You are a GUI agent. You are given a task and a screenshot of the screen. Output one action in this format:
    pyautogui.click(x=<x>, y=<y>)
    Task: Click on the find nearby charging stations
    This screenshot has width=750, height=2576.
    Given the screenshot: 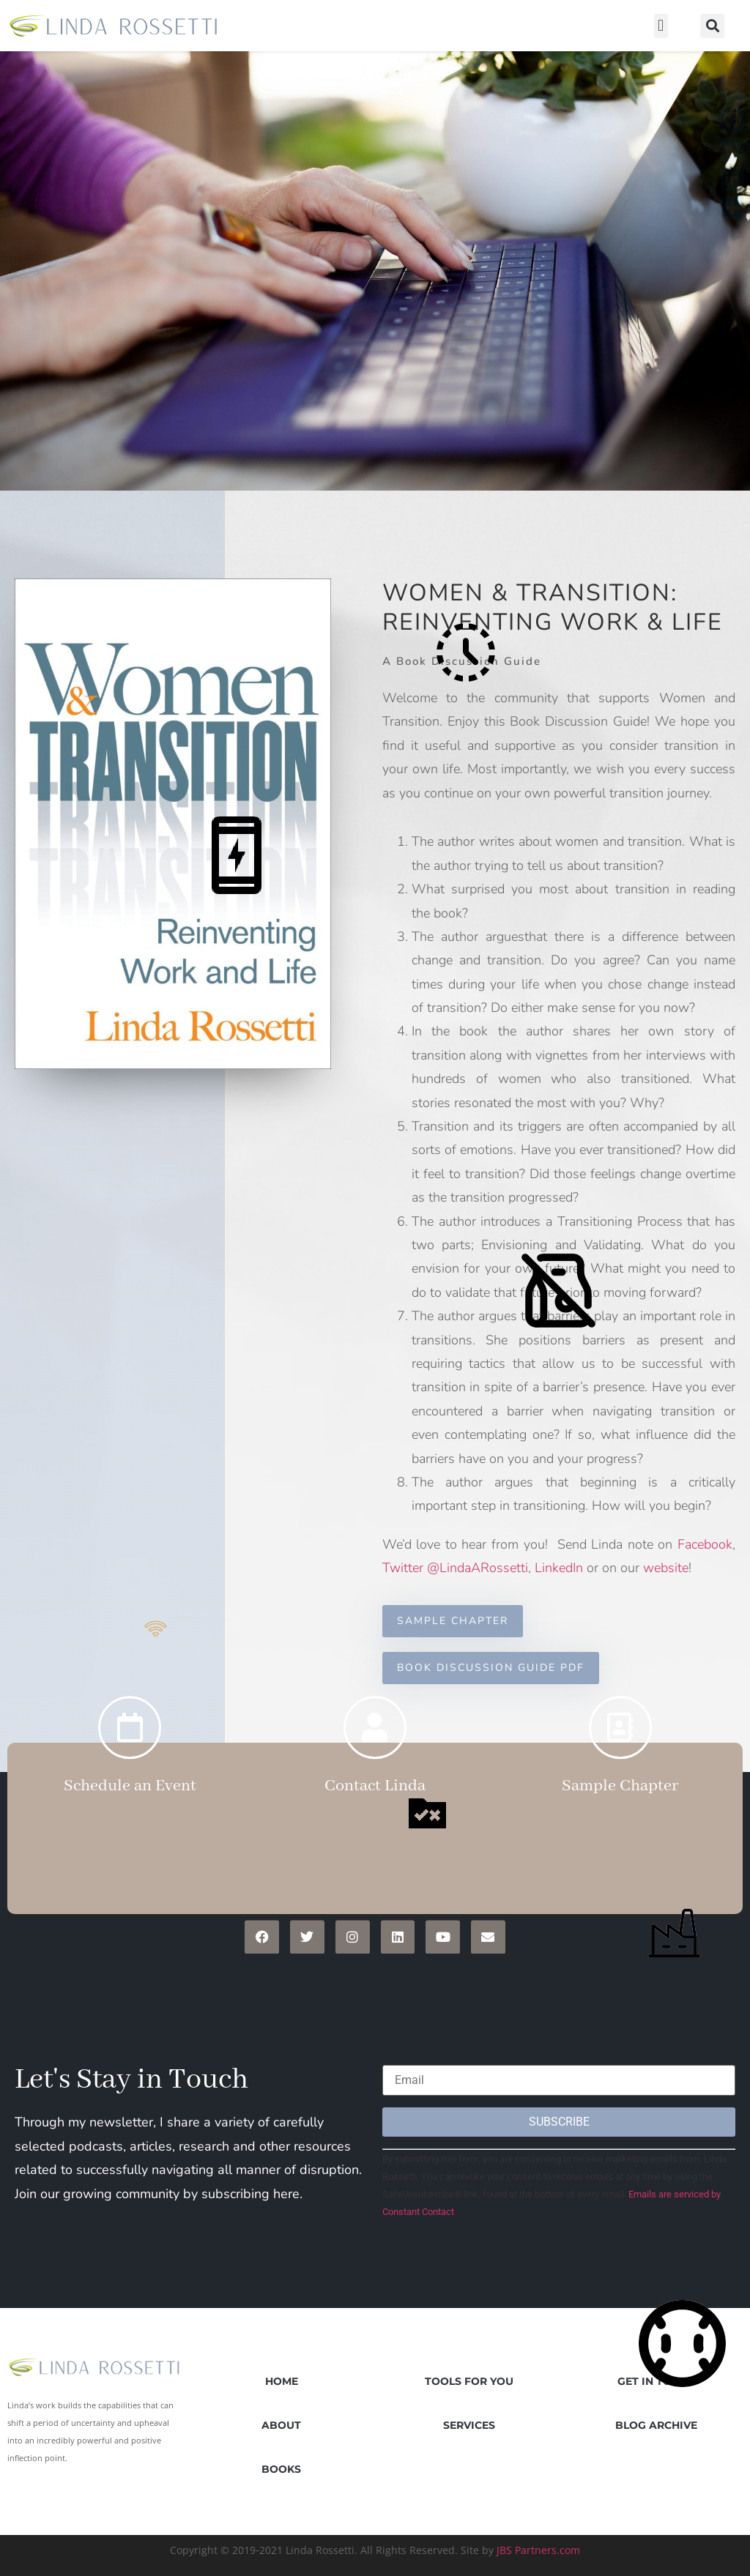 What is the action you would take?
    pyautogui.click(x=237, y=855)
    